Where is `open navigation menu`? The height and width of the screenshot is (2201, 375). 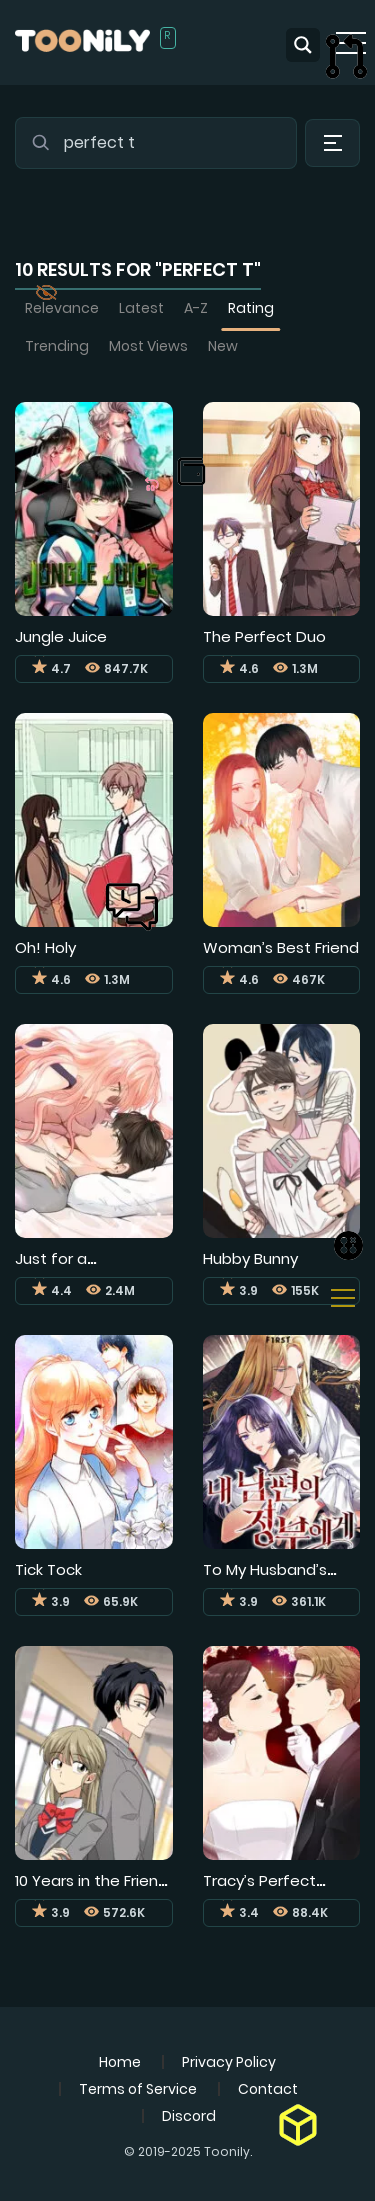
open navigation menu is located at coordinates (343, 1298).